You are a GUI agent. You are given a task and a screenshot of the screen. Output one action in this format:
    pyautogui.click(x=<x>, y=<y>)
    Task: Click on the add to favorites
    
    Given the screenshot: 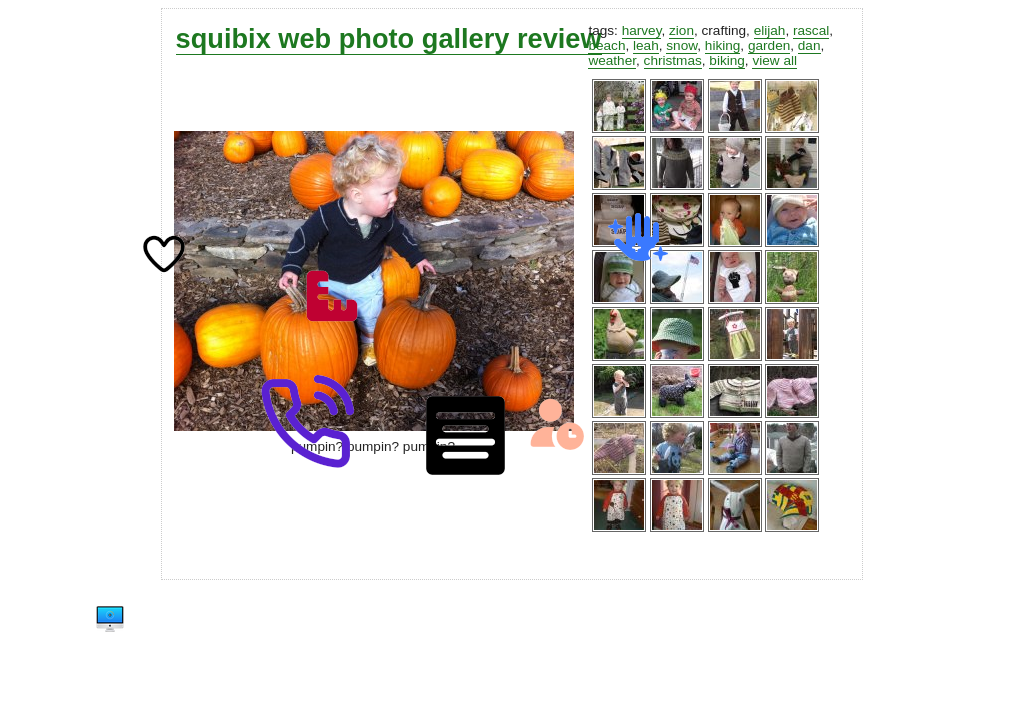 What is the action you would take?
    pyautogui.click(x=164, y=254)
    